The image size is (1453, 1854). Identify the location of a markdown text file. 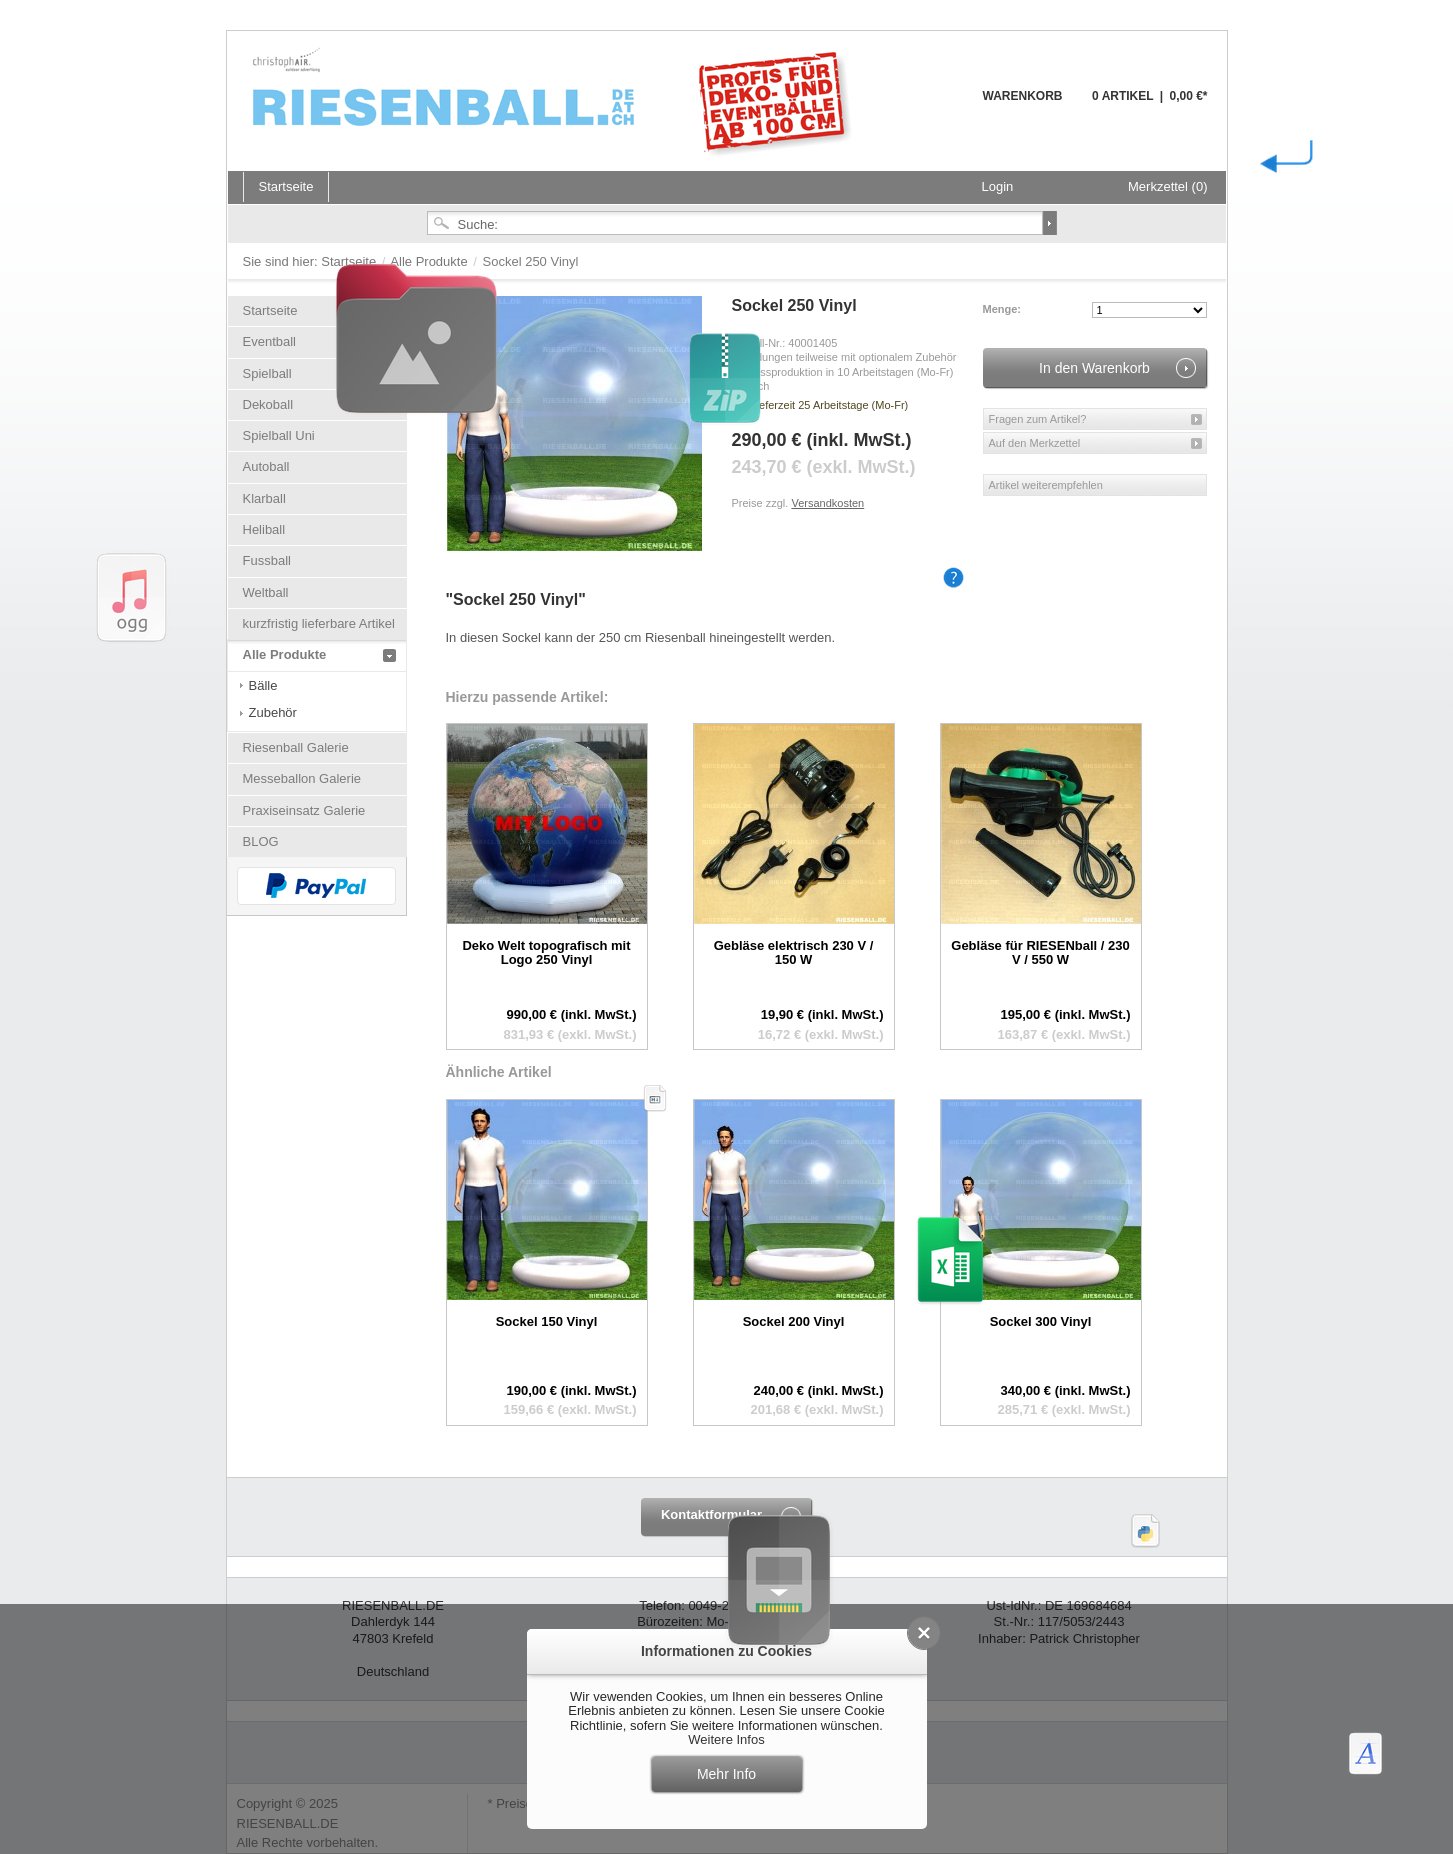
(655, 1098).